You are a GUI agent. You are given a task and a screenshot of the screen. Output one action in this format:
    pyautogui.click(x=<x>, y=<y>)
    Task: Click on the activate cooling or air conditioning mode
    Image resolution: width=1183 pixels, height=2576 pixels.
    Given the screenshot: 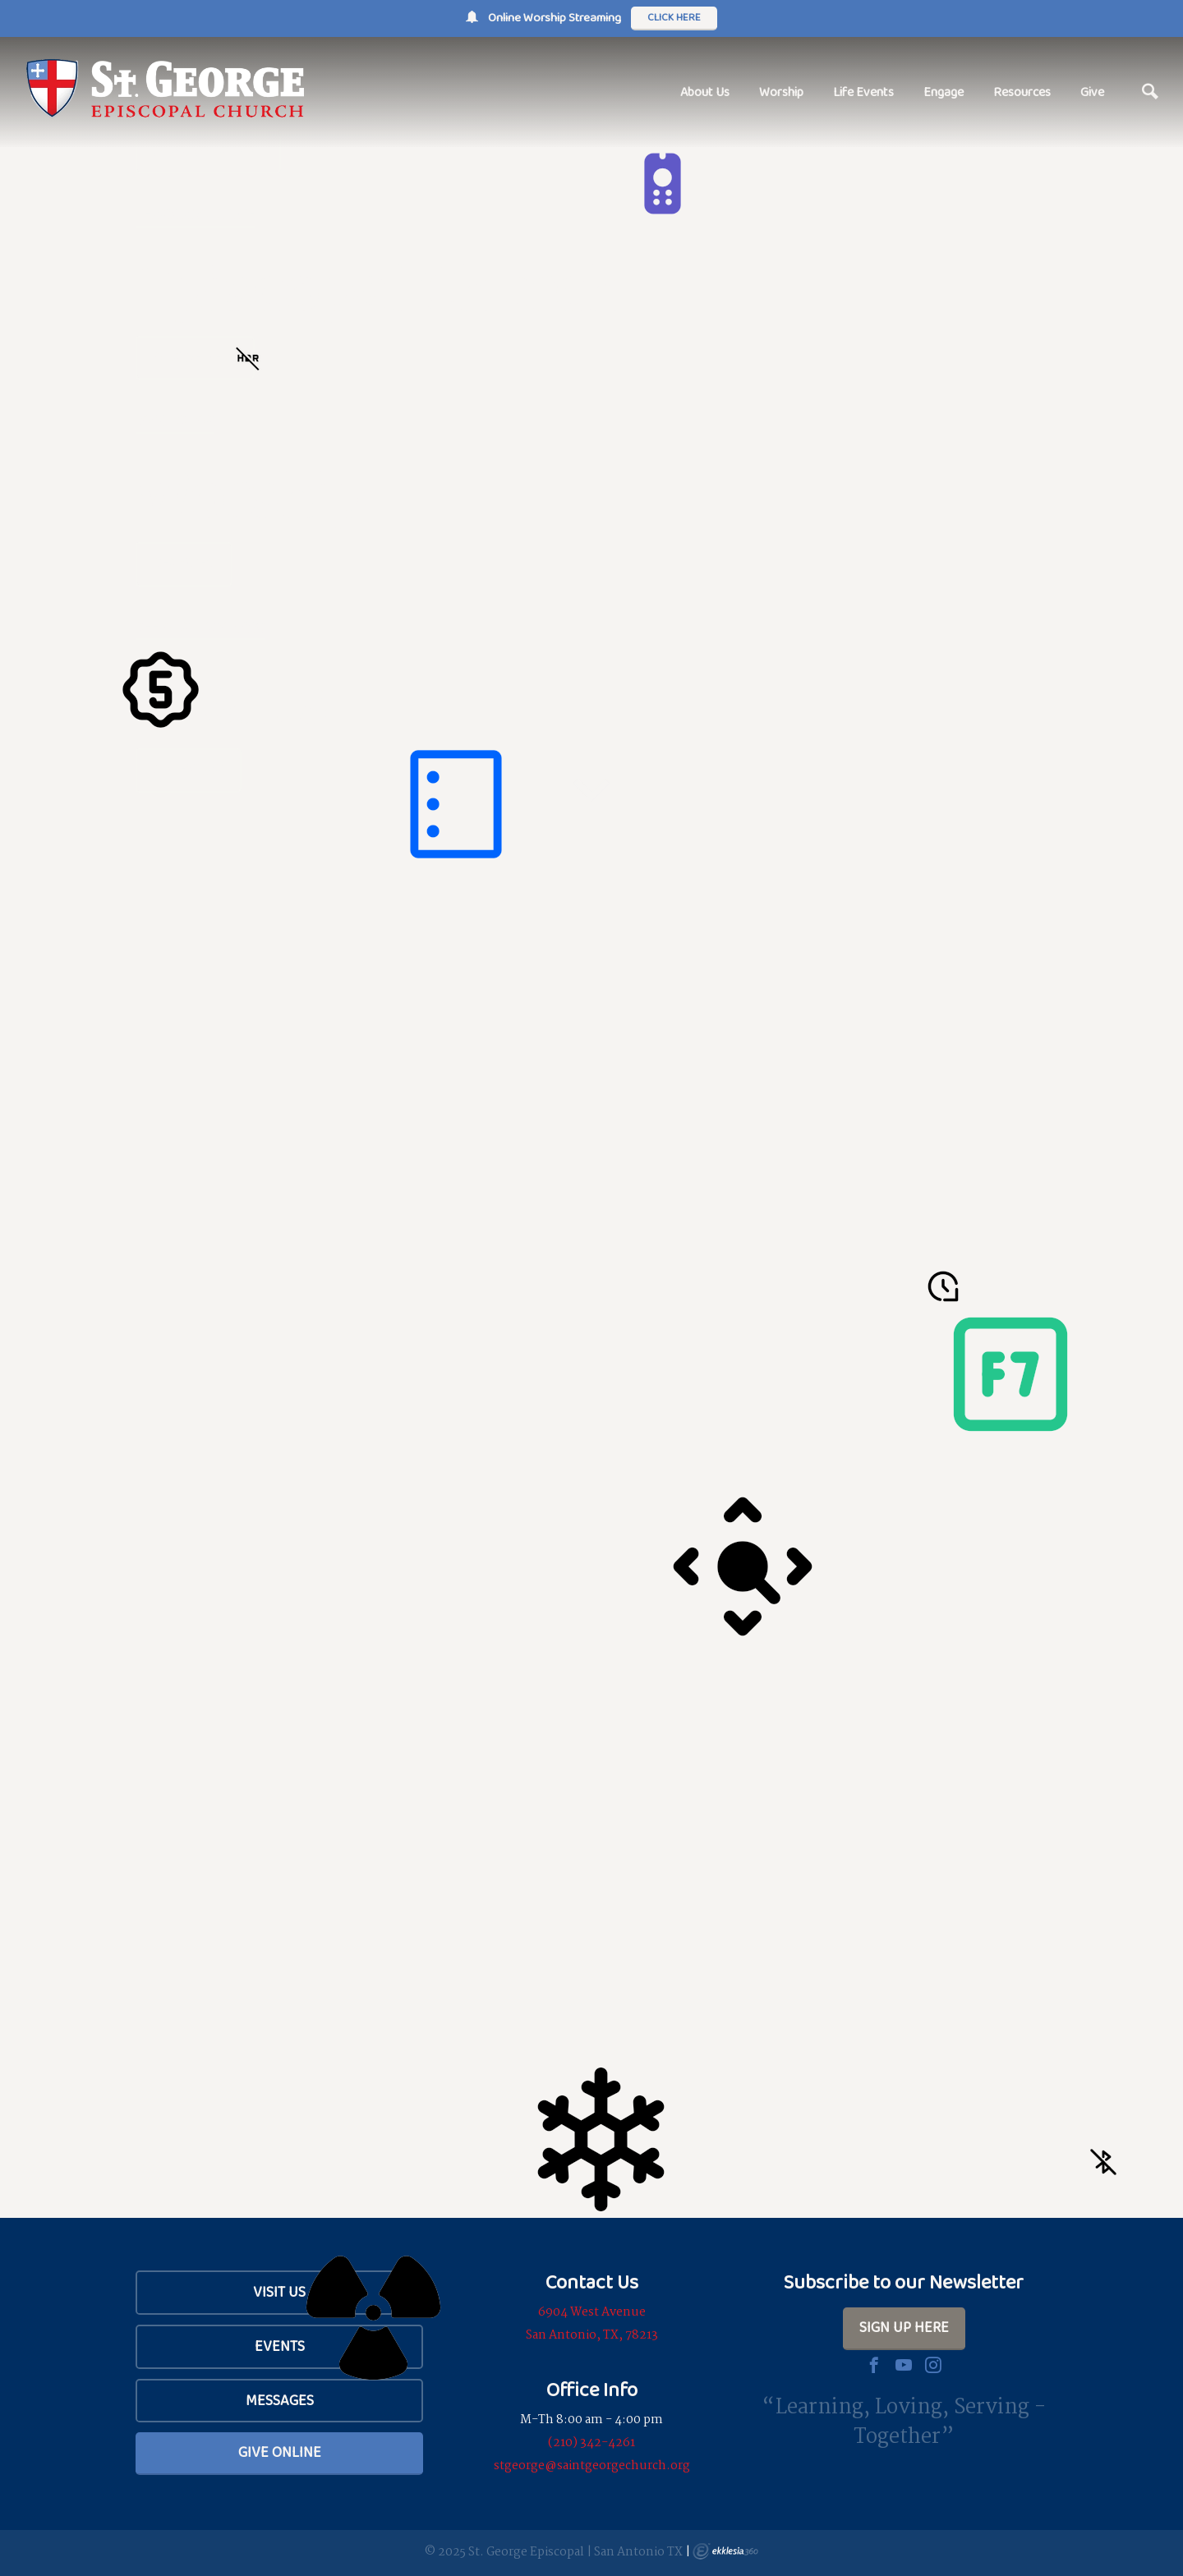 What is the action you would take?
    pyautogui.click(x=601, y=2139)
    